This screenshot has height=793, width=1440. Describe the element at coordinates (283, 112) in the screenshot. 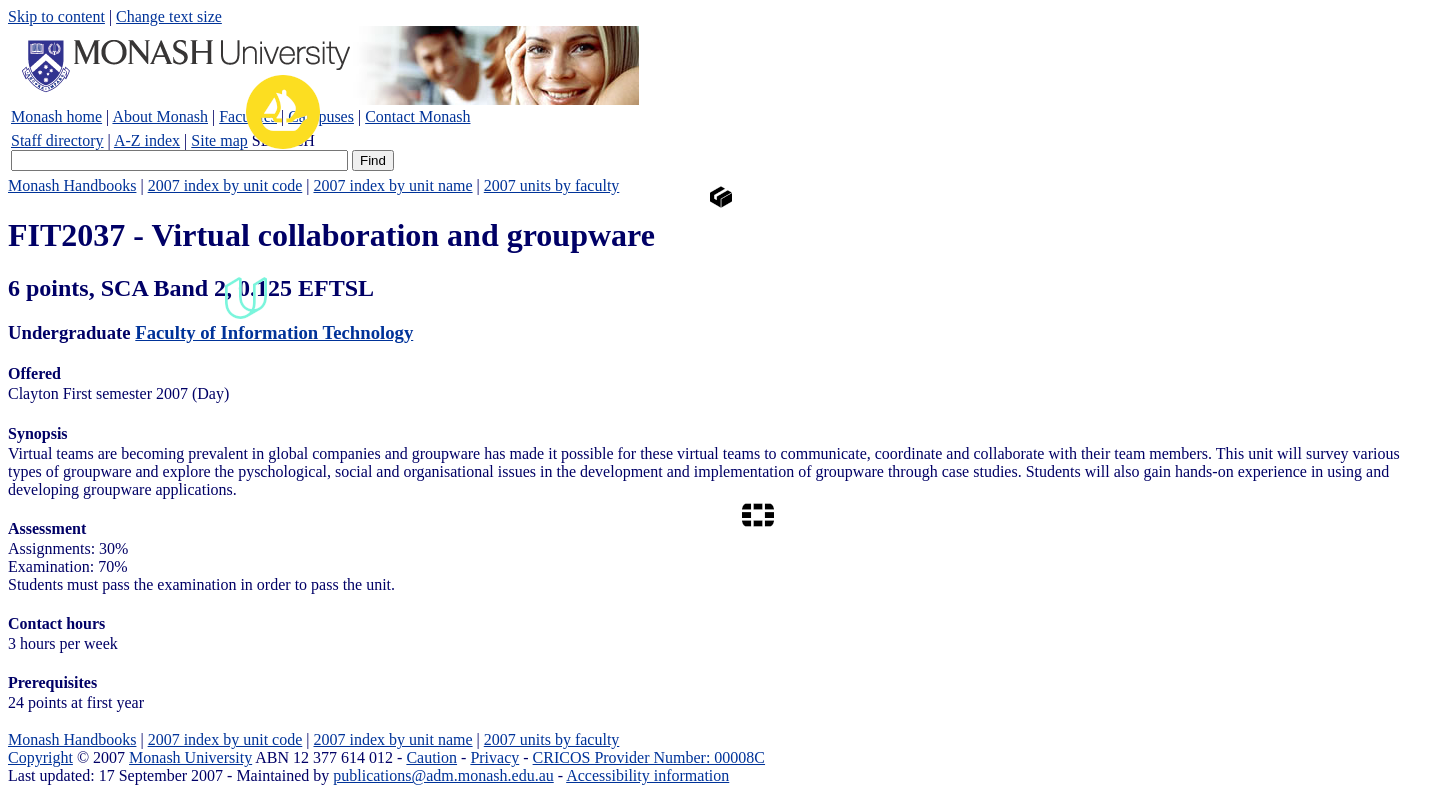

I see `open the OpenSea NFT marketplace` at that location.